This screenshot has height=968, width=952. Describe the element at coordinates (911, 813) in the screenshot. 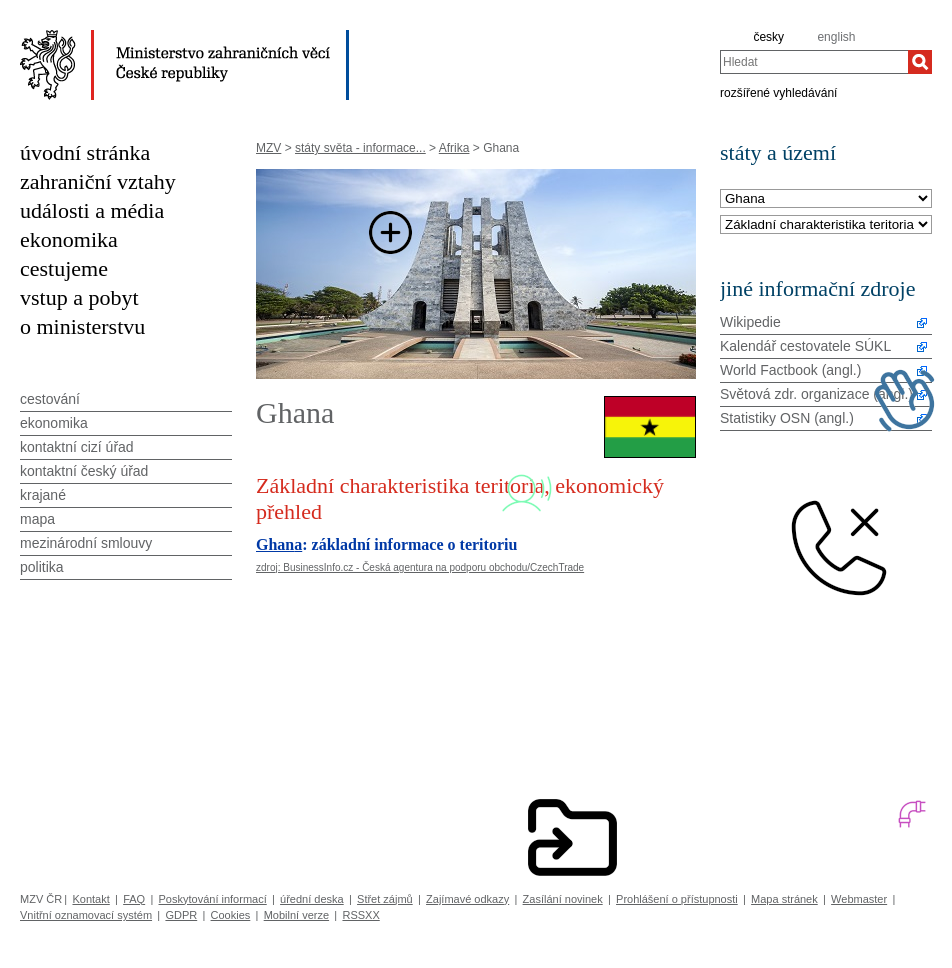

I see `represents plumbing or pipeline functionality` at that location.